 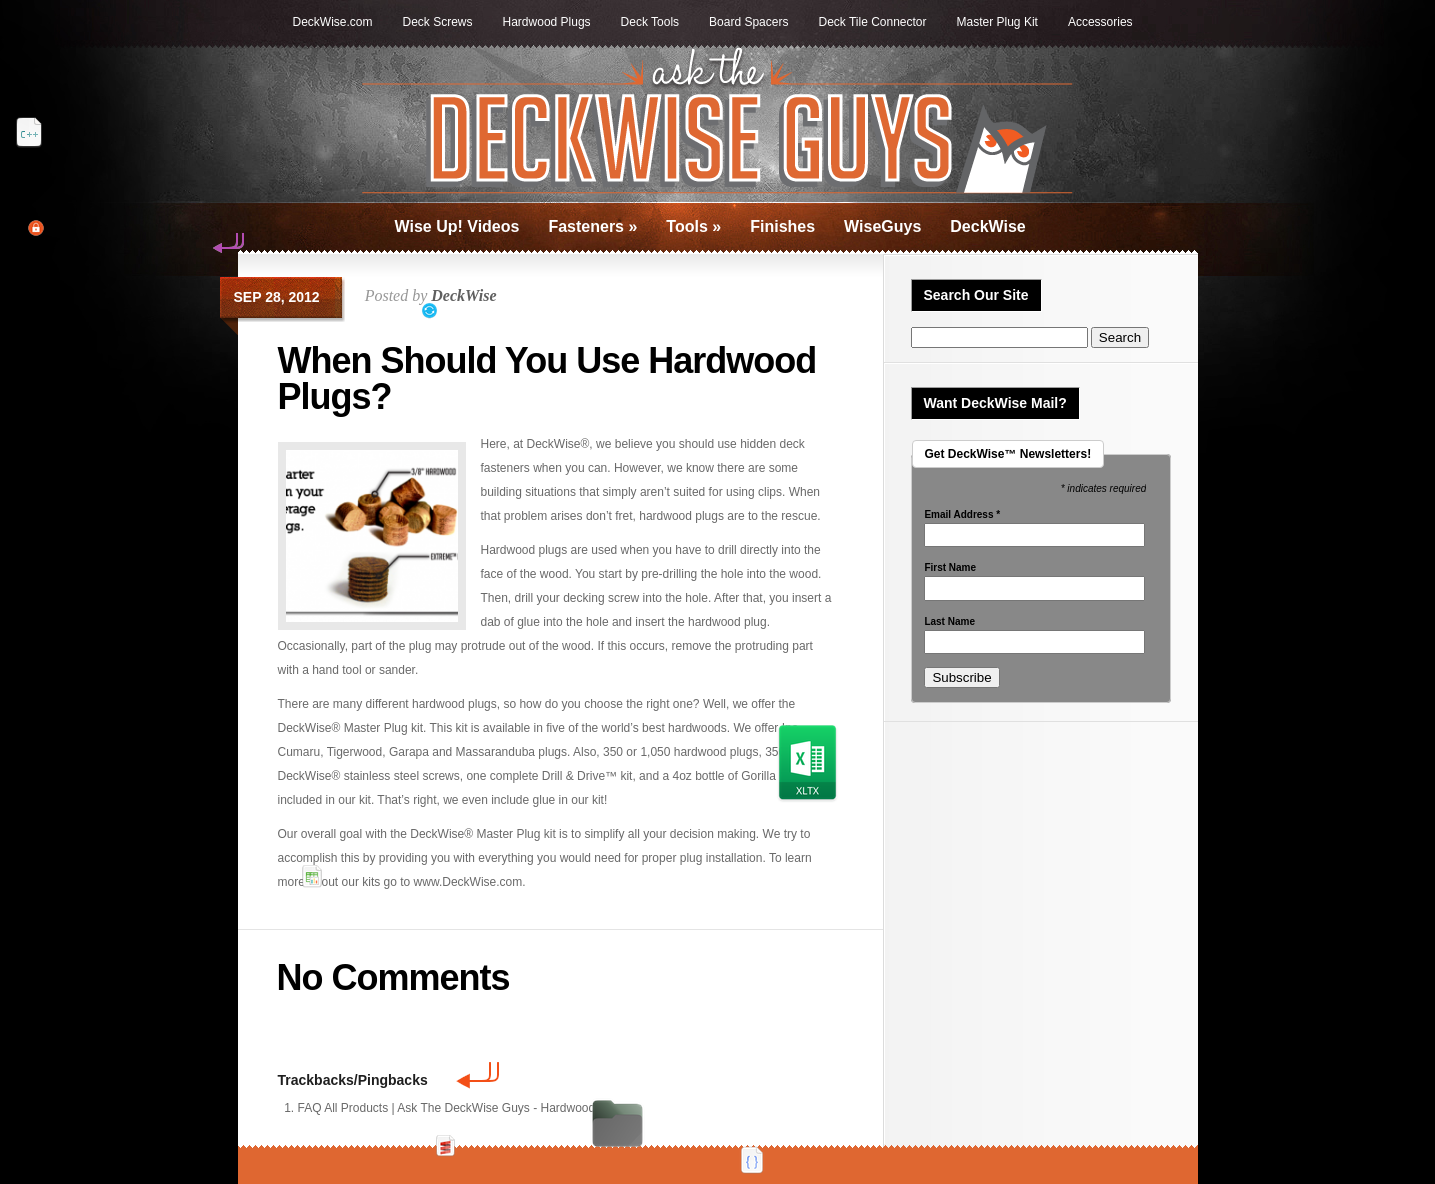 What do you see at coordinates (429, 310) in the screenshot?
I see `indicates file is syncing with shared folder` at bounding box center [429, 310].